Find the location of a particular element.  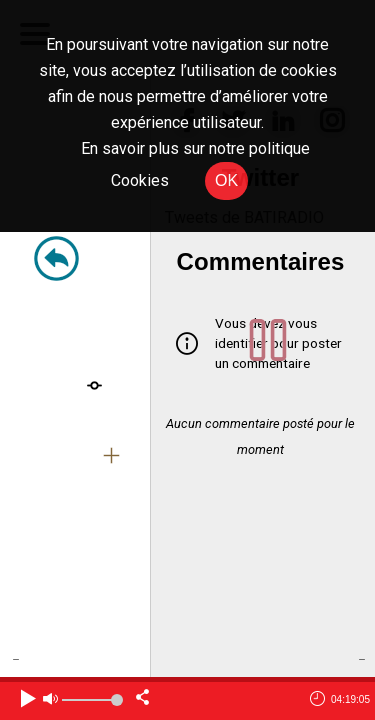

view commit details in version control is located at coordinates (94, 385).